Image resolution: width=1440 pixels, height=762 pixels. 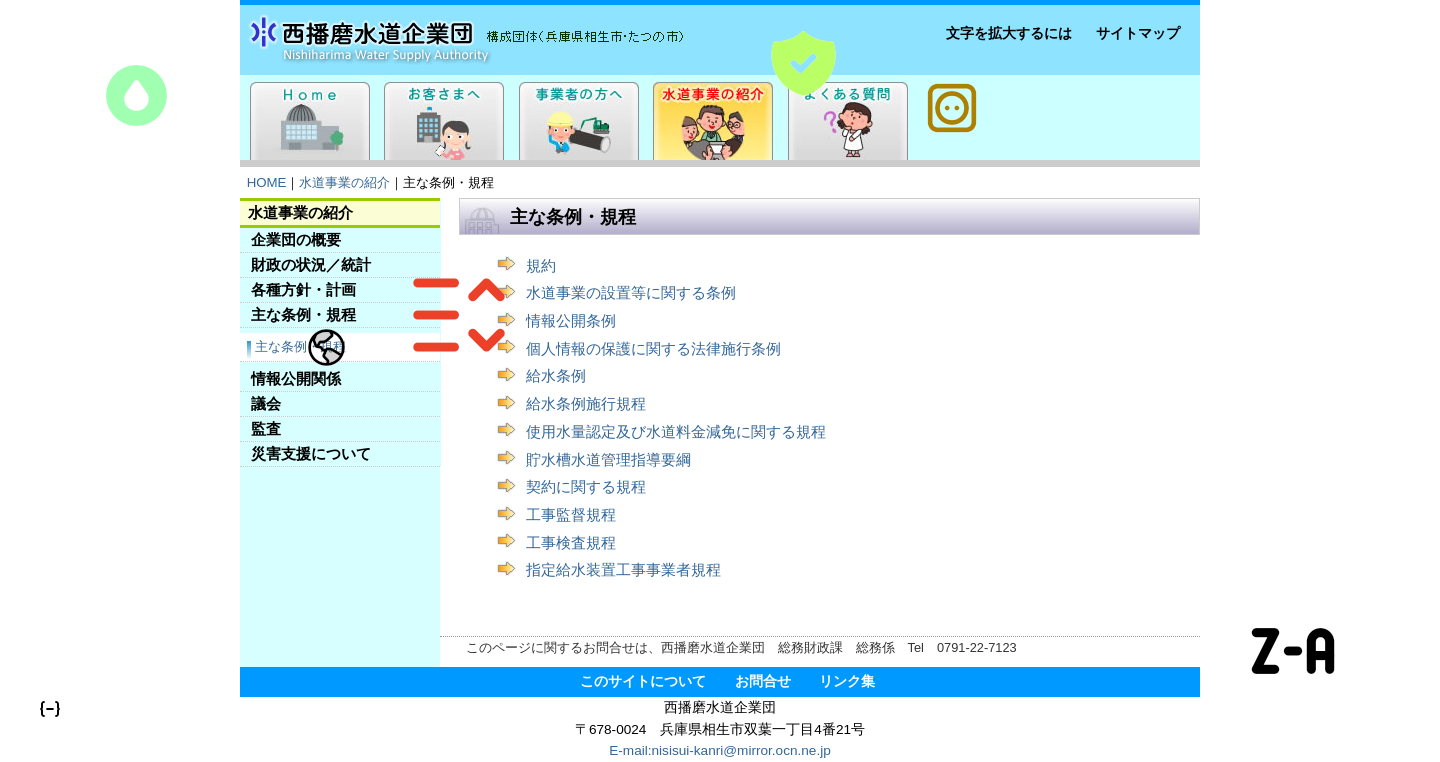 What do you see at coordinates (1293, 651) in the screenshot?
I see `sort items in reverse alphabetical order` at bounding box center [1293, 651].